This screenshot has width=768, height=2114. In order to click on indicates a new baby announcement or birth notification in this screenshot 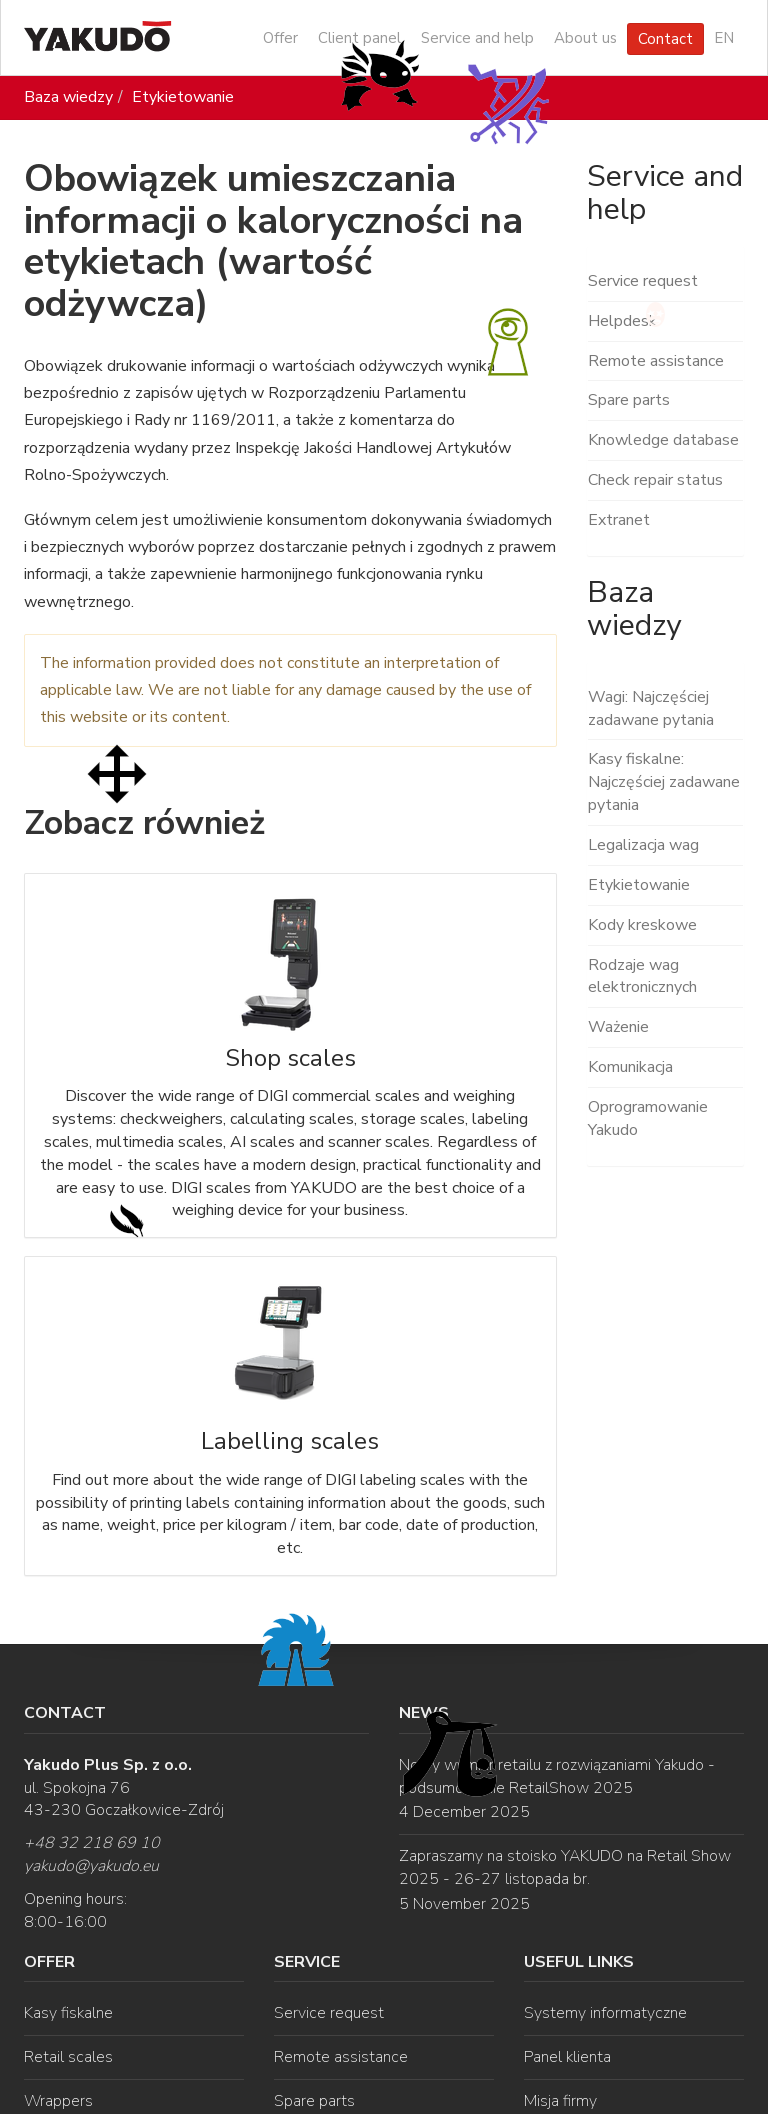, I will do `click(451, 1750)`.